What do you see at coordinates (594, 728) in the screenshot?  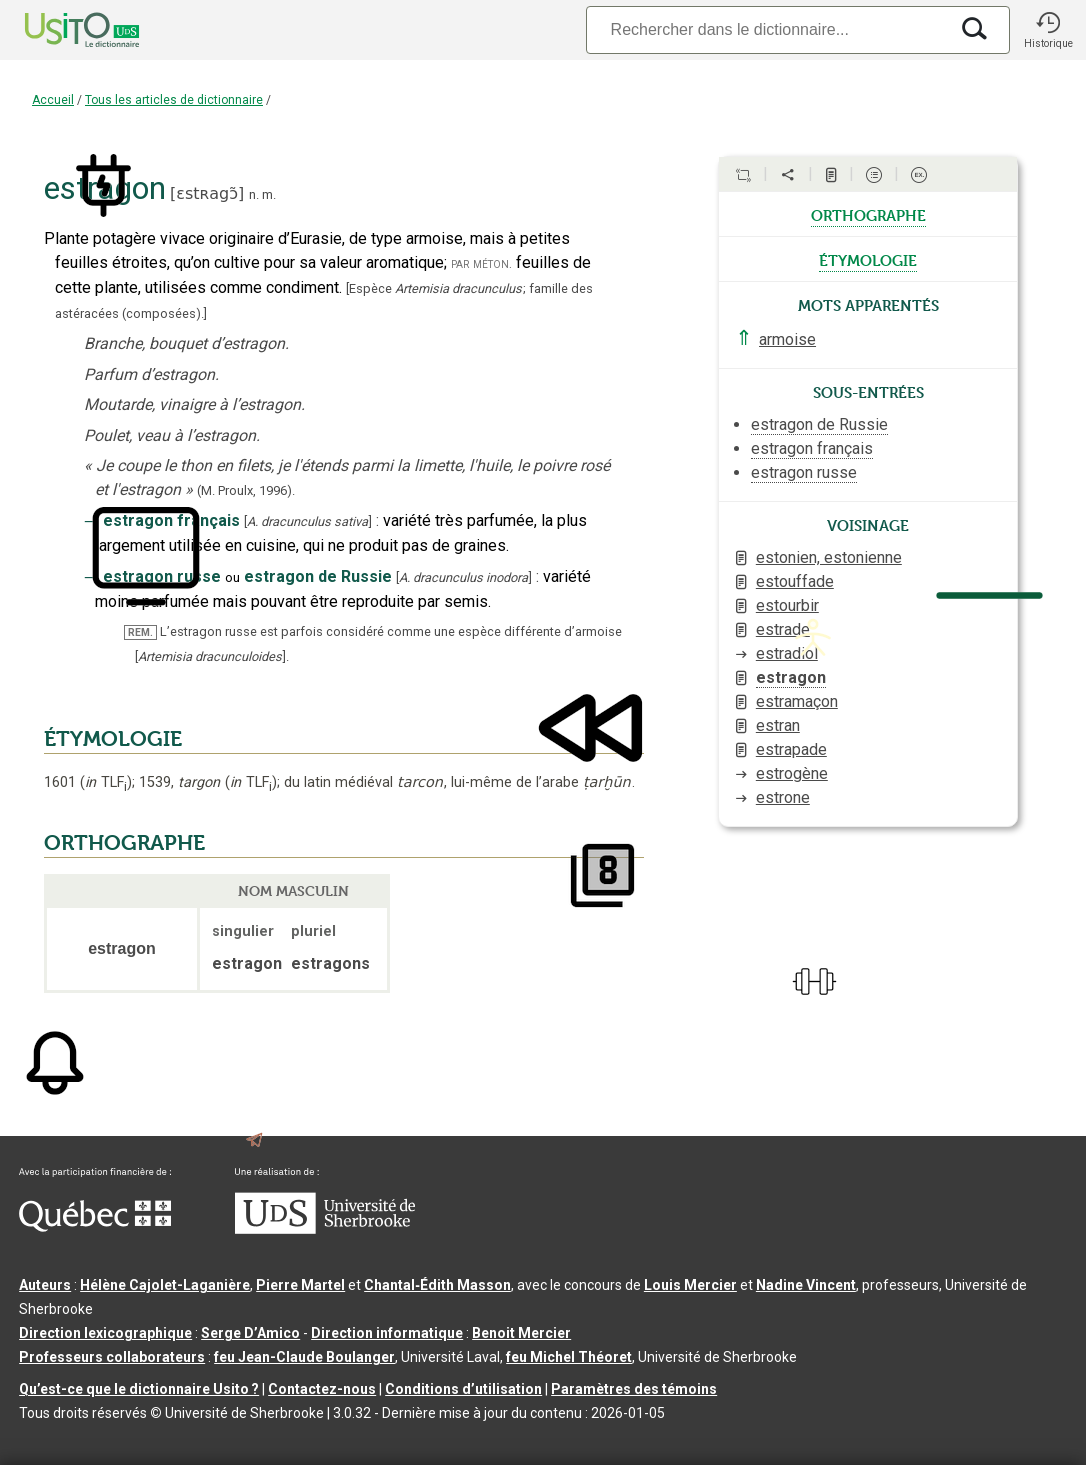 I see `rewind or skip backward in media playback` at bounding box center [594, 728].